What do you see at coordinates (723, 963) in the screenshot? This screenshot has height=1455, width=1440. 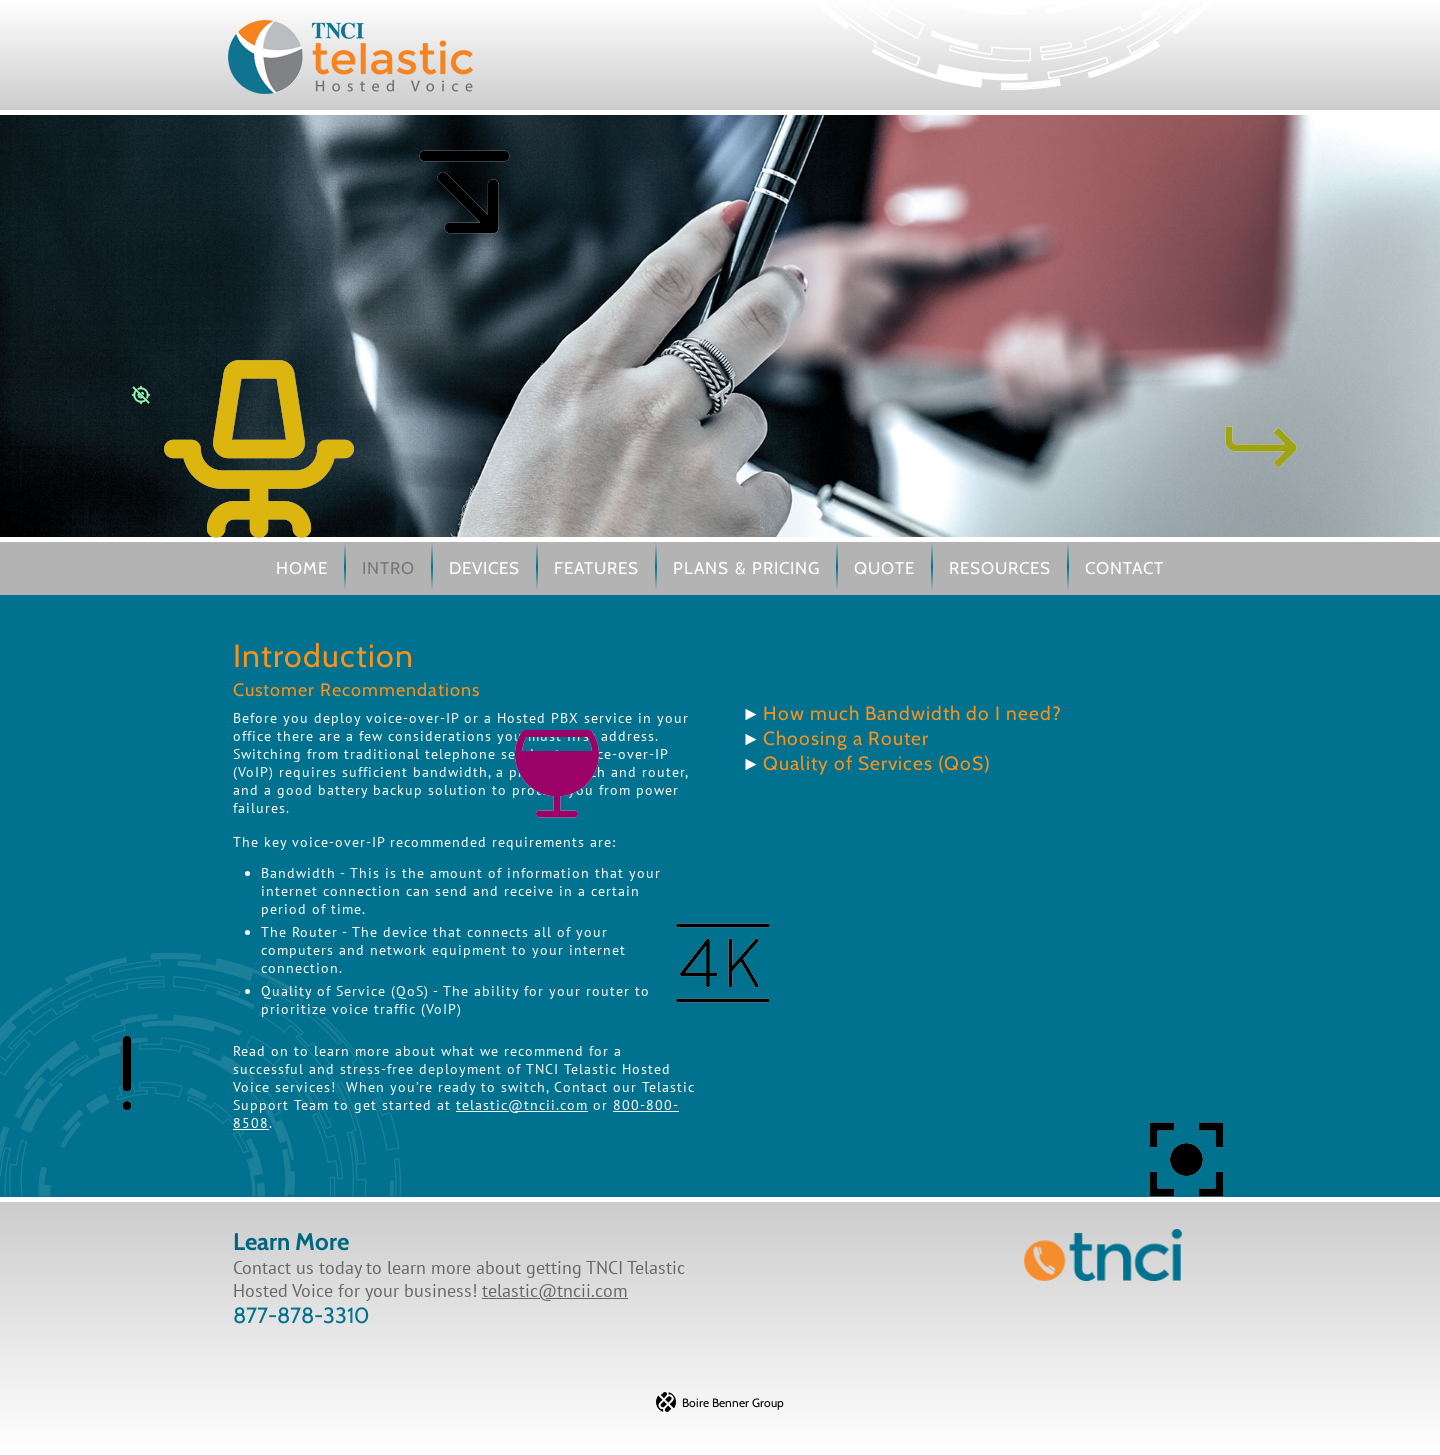 I see `indicates 4K video resolution available` at bounding box center [723, 963].